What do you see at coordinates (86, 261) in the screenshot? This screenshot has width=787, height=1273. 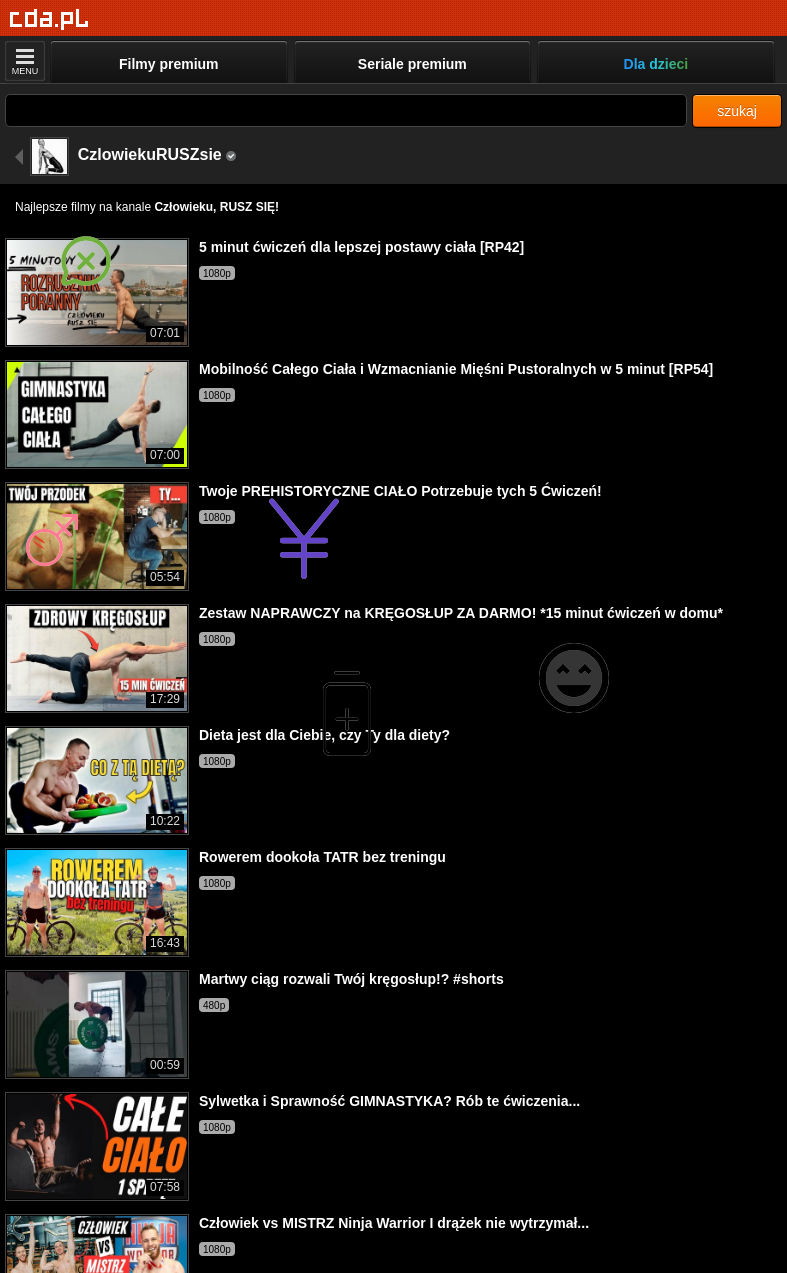 I see `delete a message or conversation` at bounding box center [86, 261].